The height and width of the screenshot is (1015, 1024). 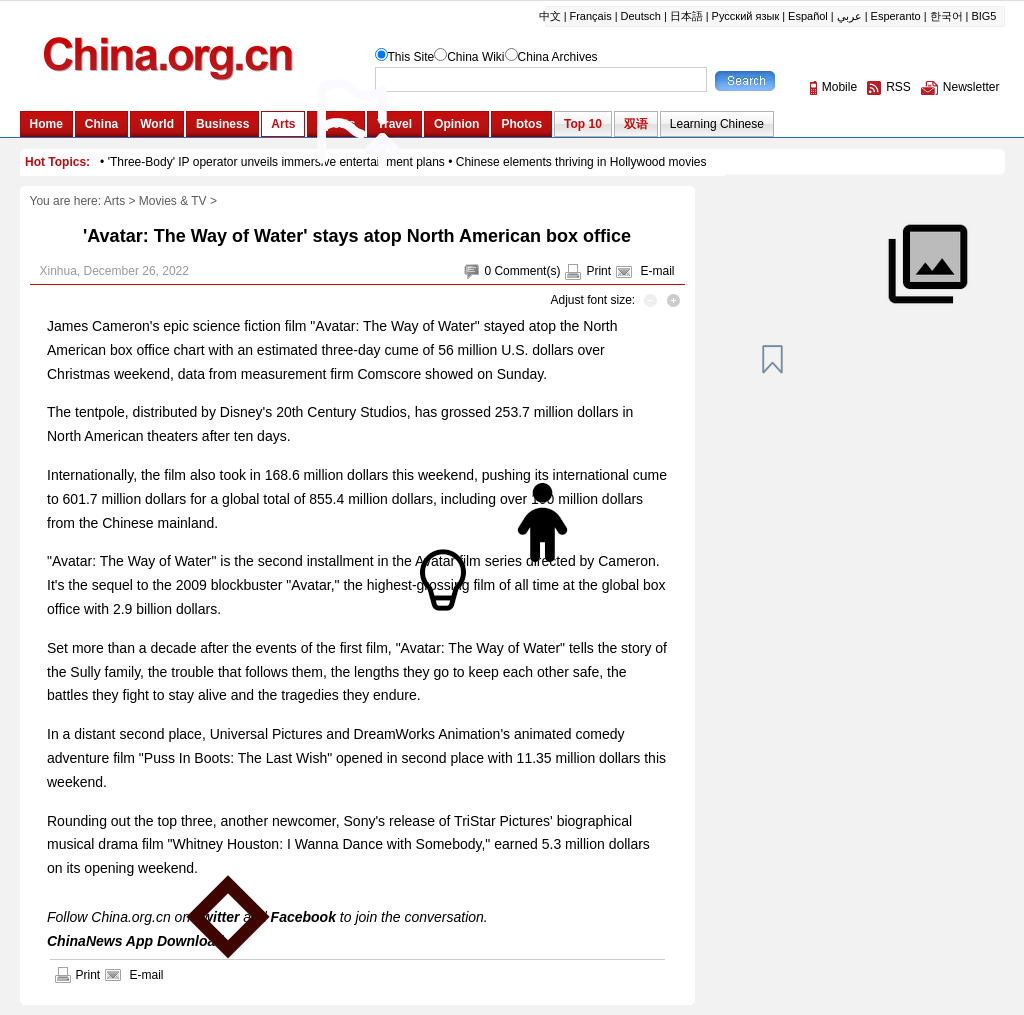 What do you see at coordinates (352, 120) in the screenshot?
I see `upload or submit a flag report` at bounding box center [352, 120].